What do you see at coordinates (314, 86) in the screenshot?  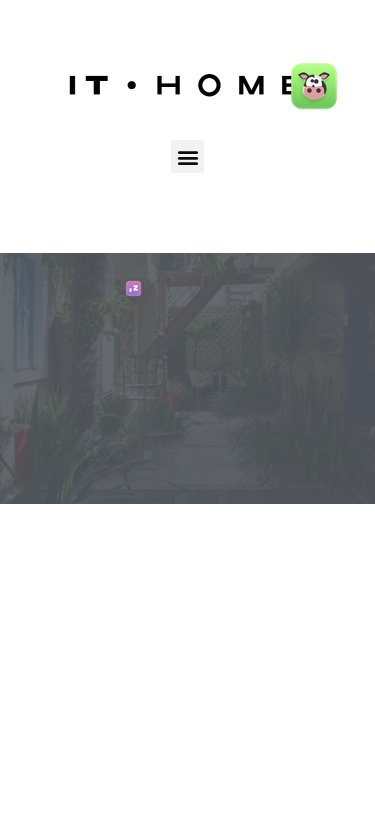 I see `open the calf audio plugin suite` at bounding box center [314, 86].